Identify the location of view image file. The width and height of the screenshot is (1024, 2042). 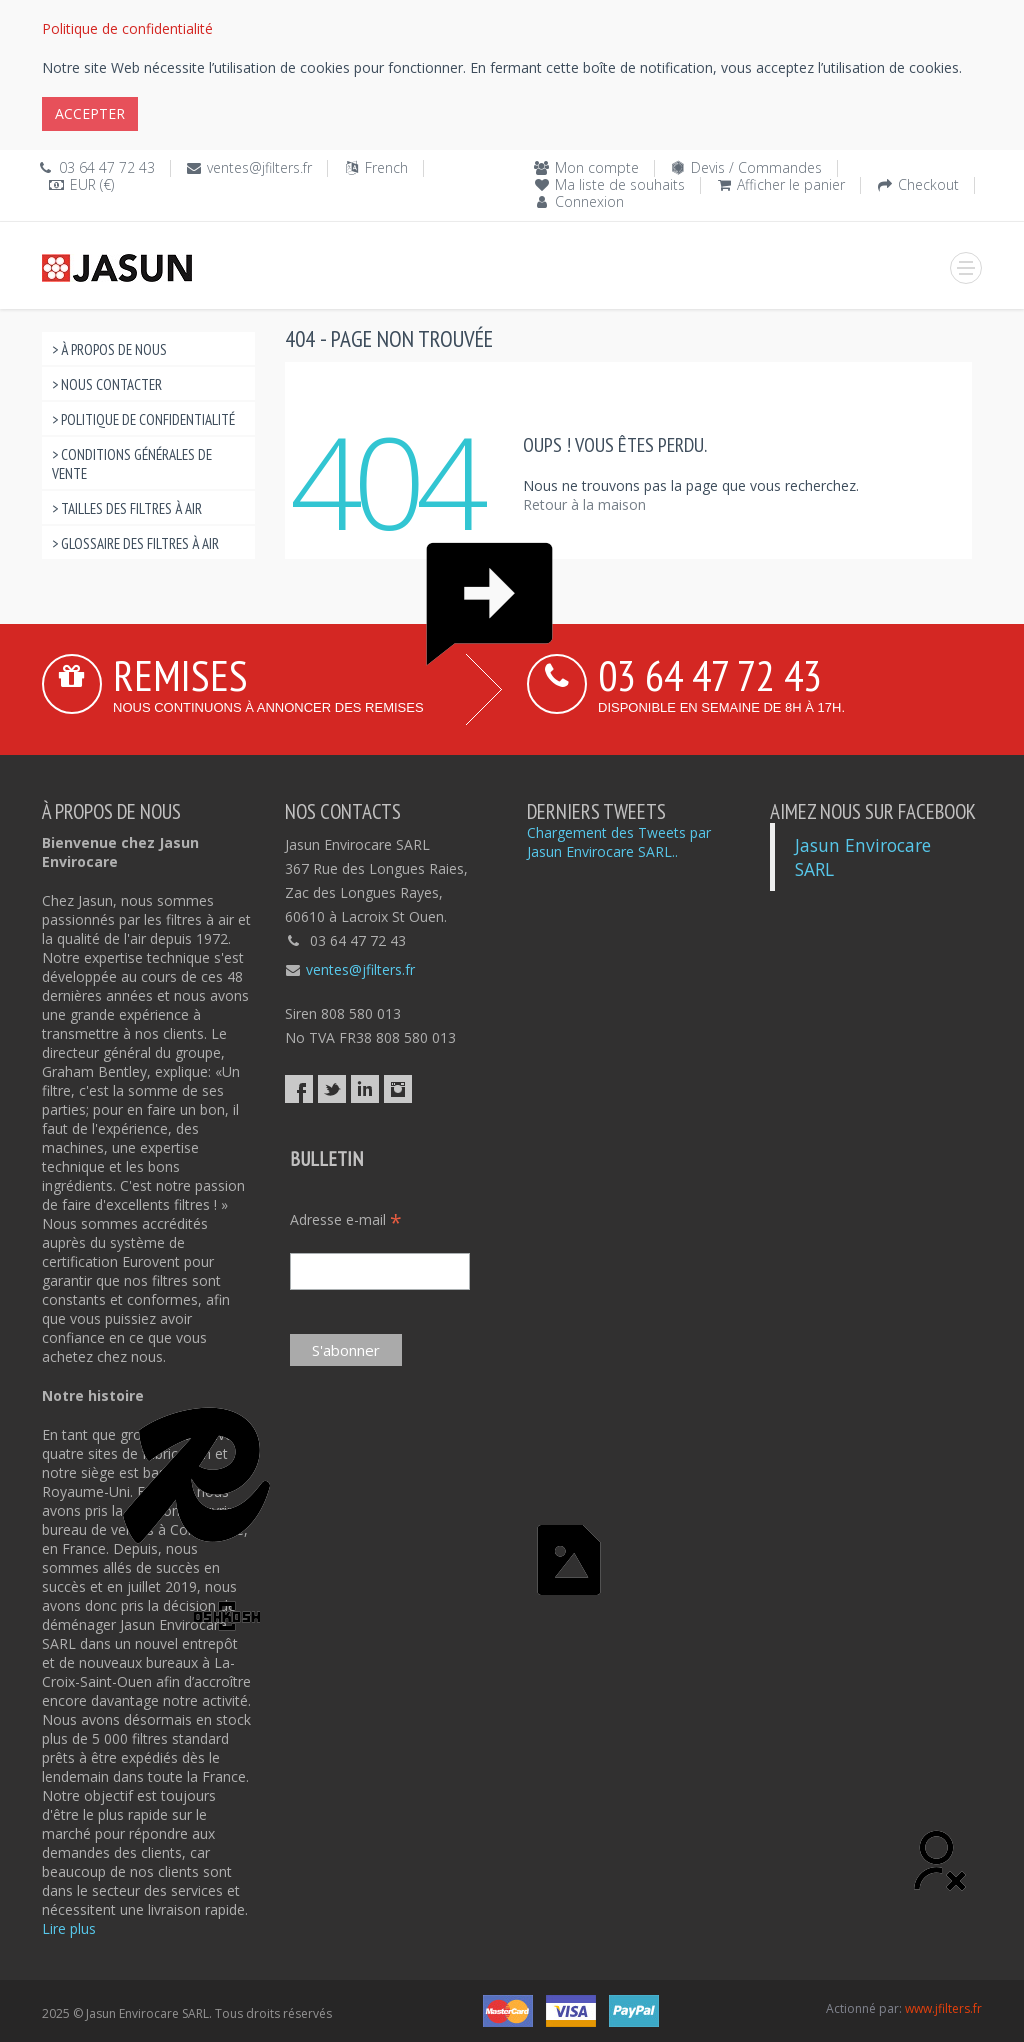
(569, 1560).